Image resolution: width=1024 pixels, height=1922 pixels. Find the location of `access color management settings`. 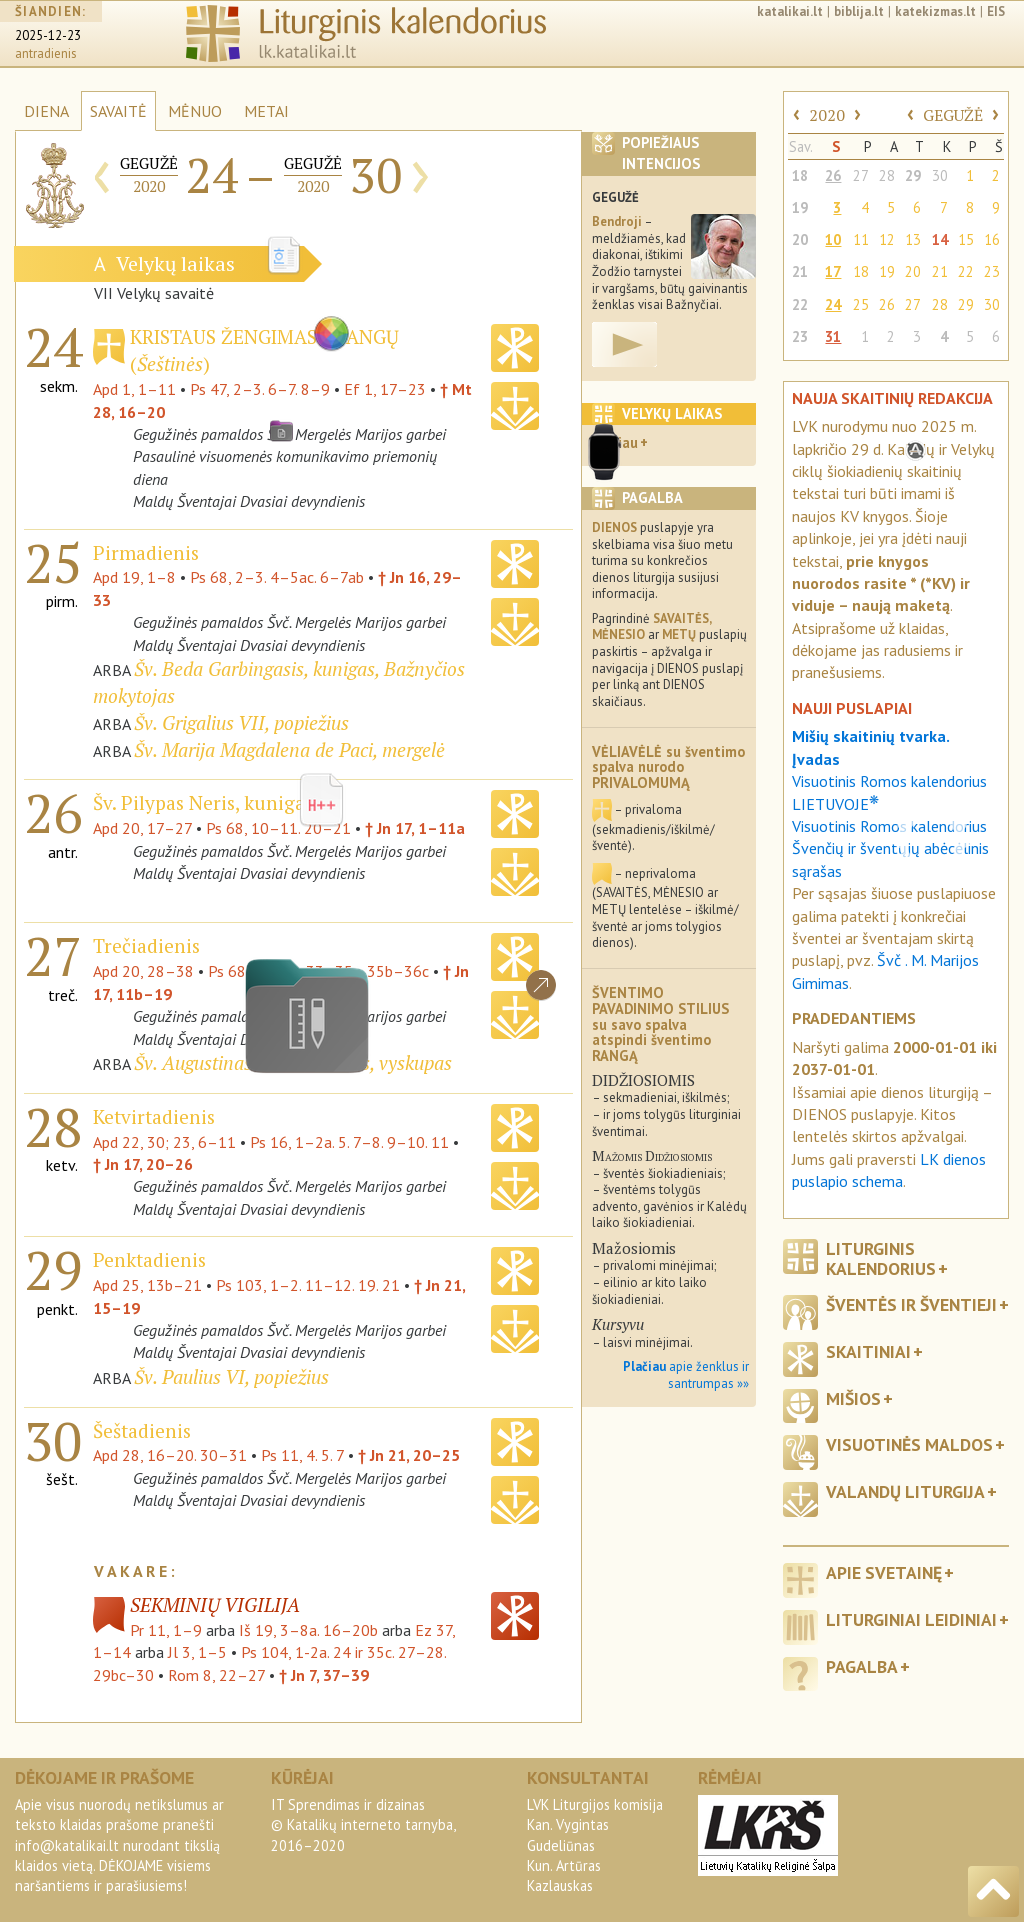

access color management settings is located at coordinates (331, 333).